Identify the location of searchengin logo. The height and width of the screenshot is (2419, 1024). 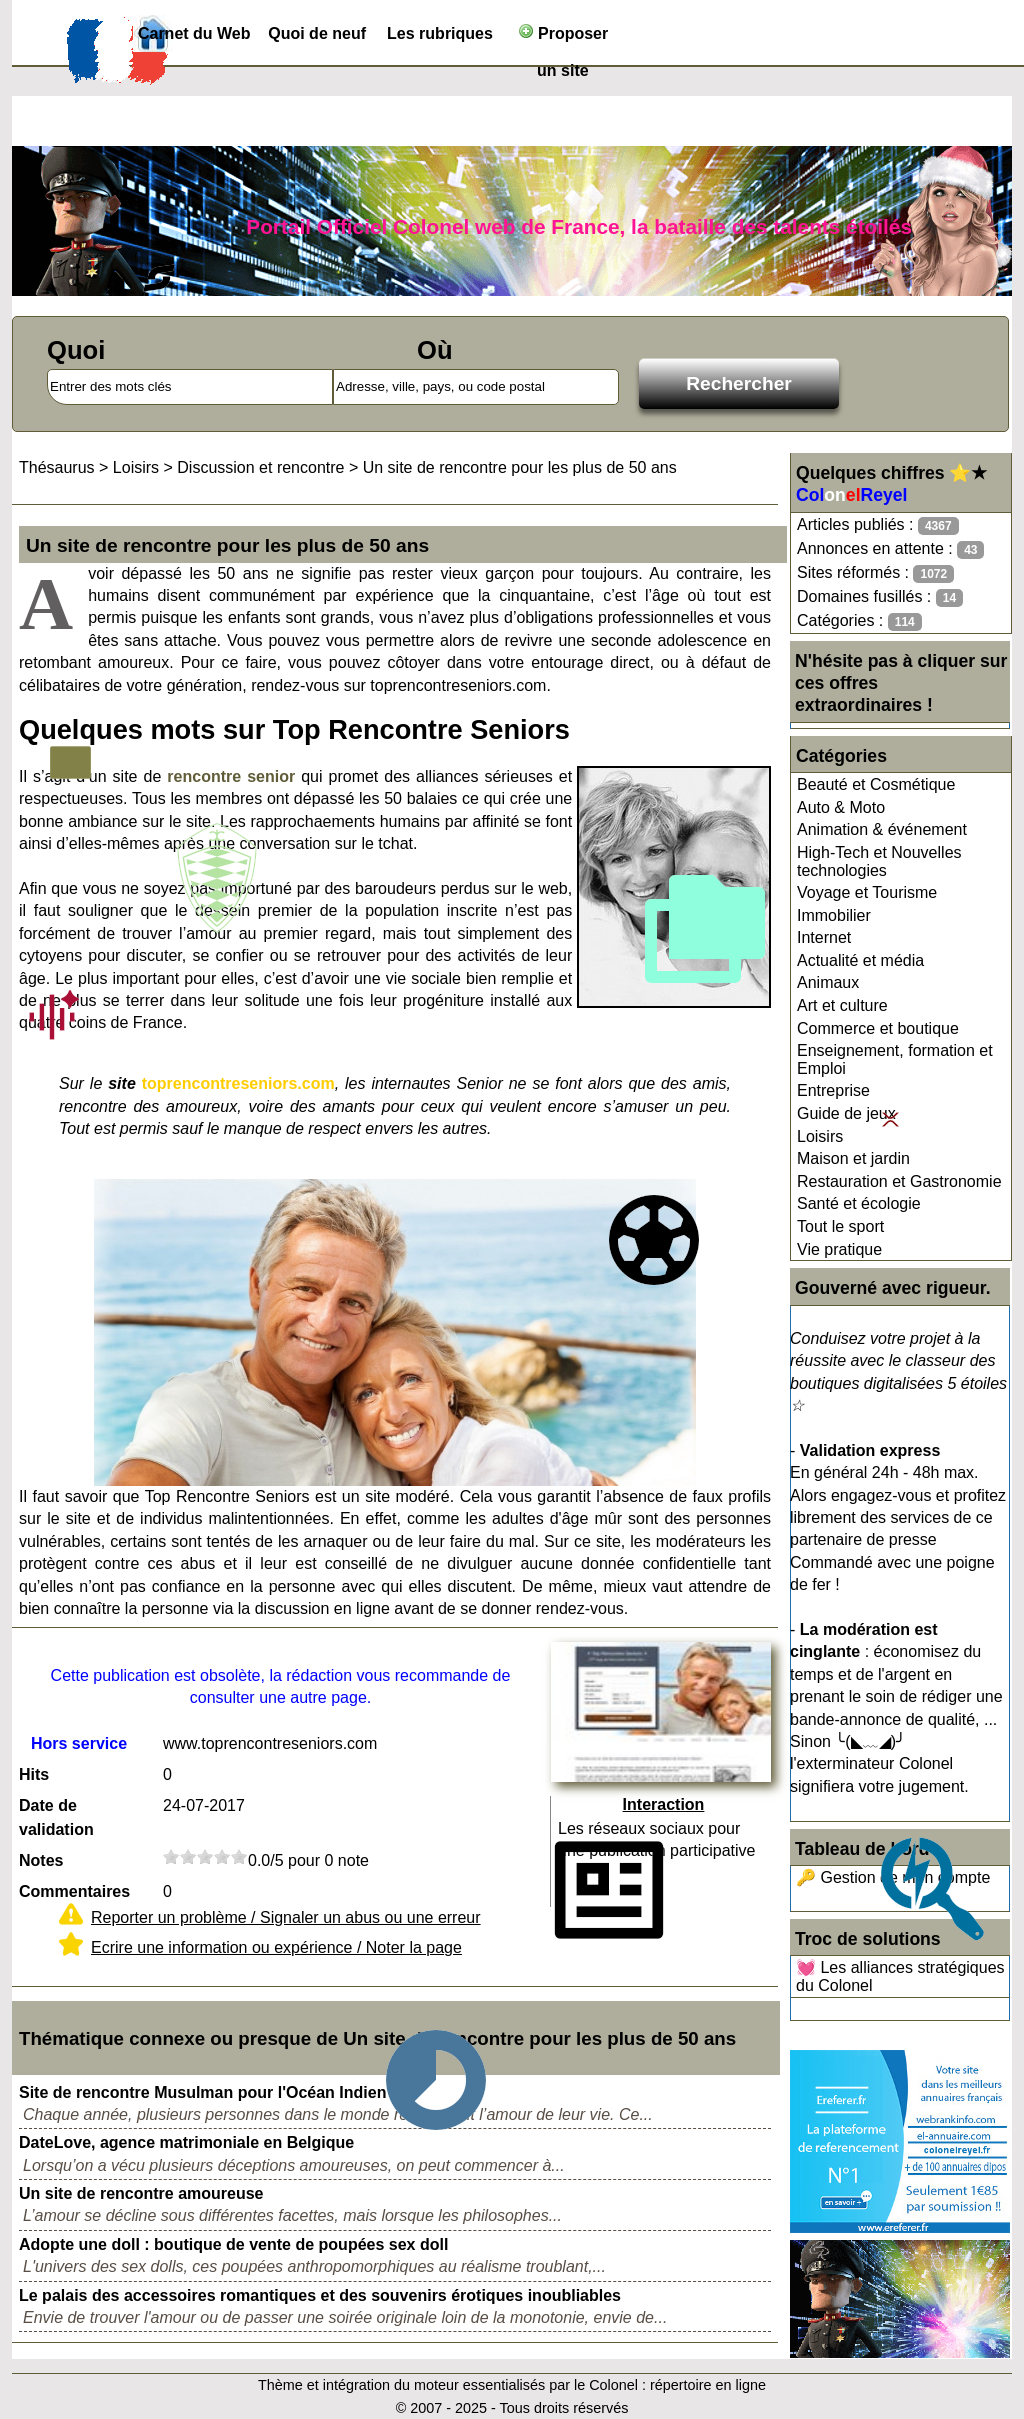
(932, 1887).